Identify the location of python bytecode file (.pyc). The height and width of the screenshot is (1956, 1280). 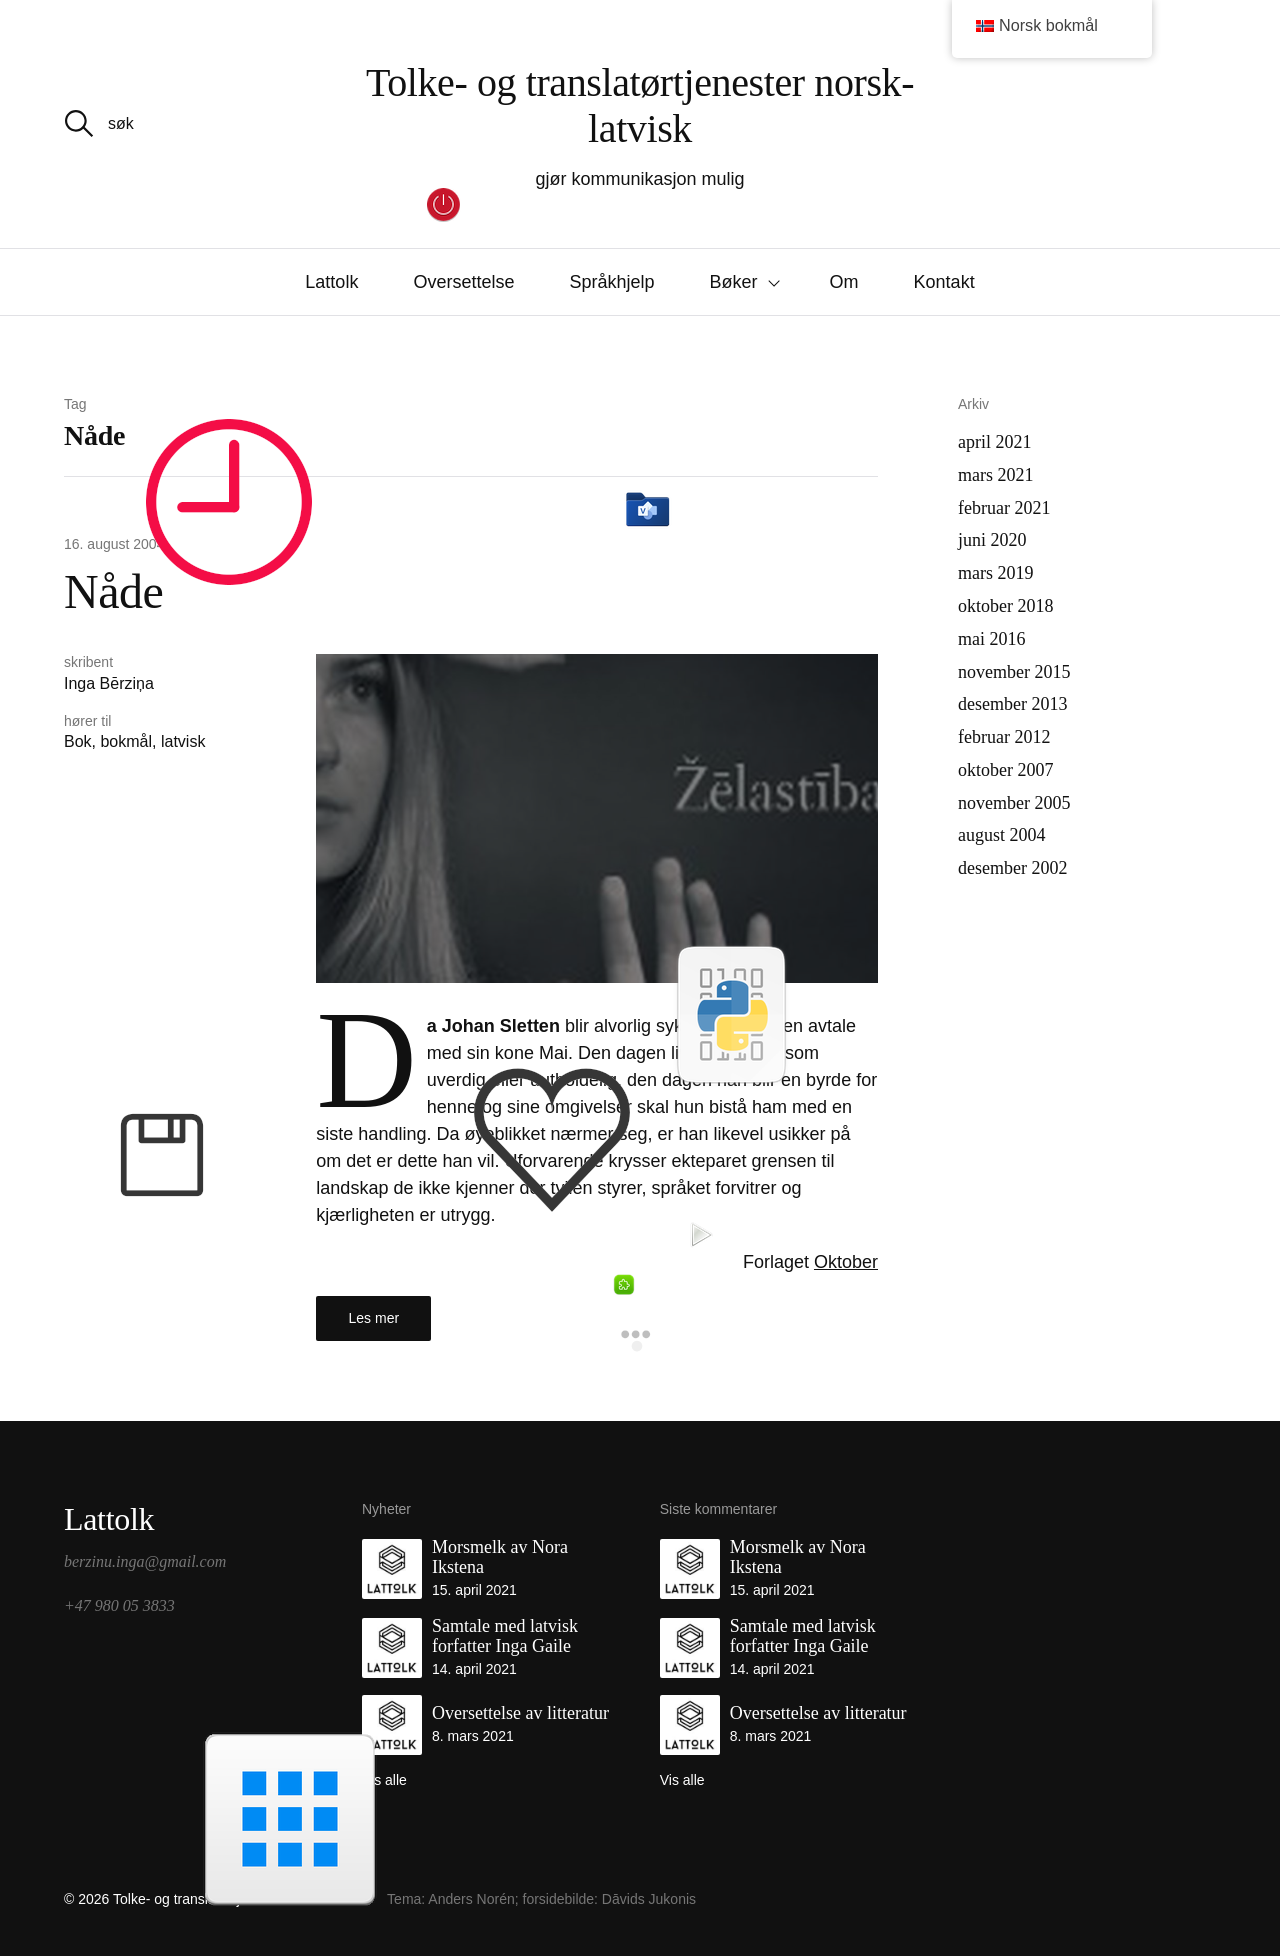
(731, 1014).